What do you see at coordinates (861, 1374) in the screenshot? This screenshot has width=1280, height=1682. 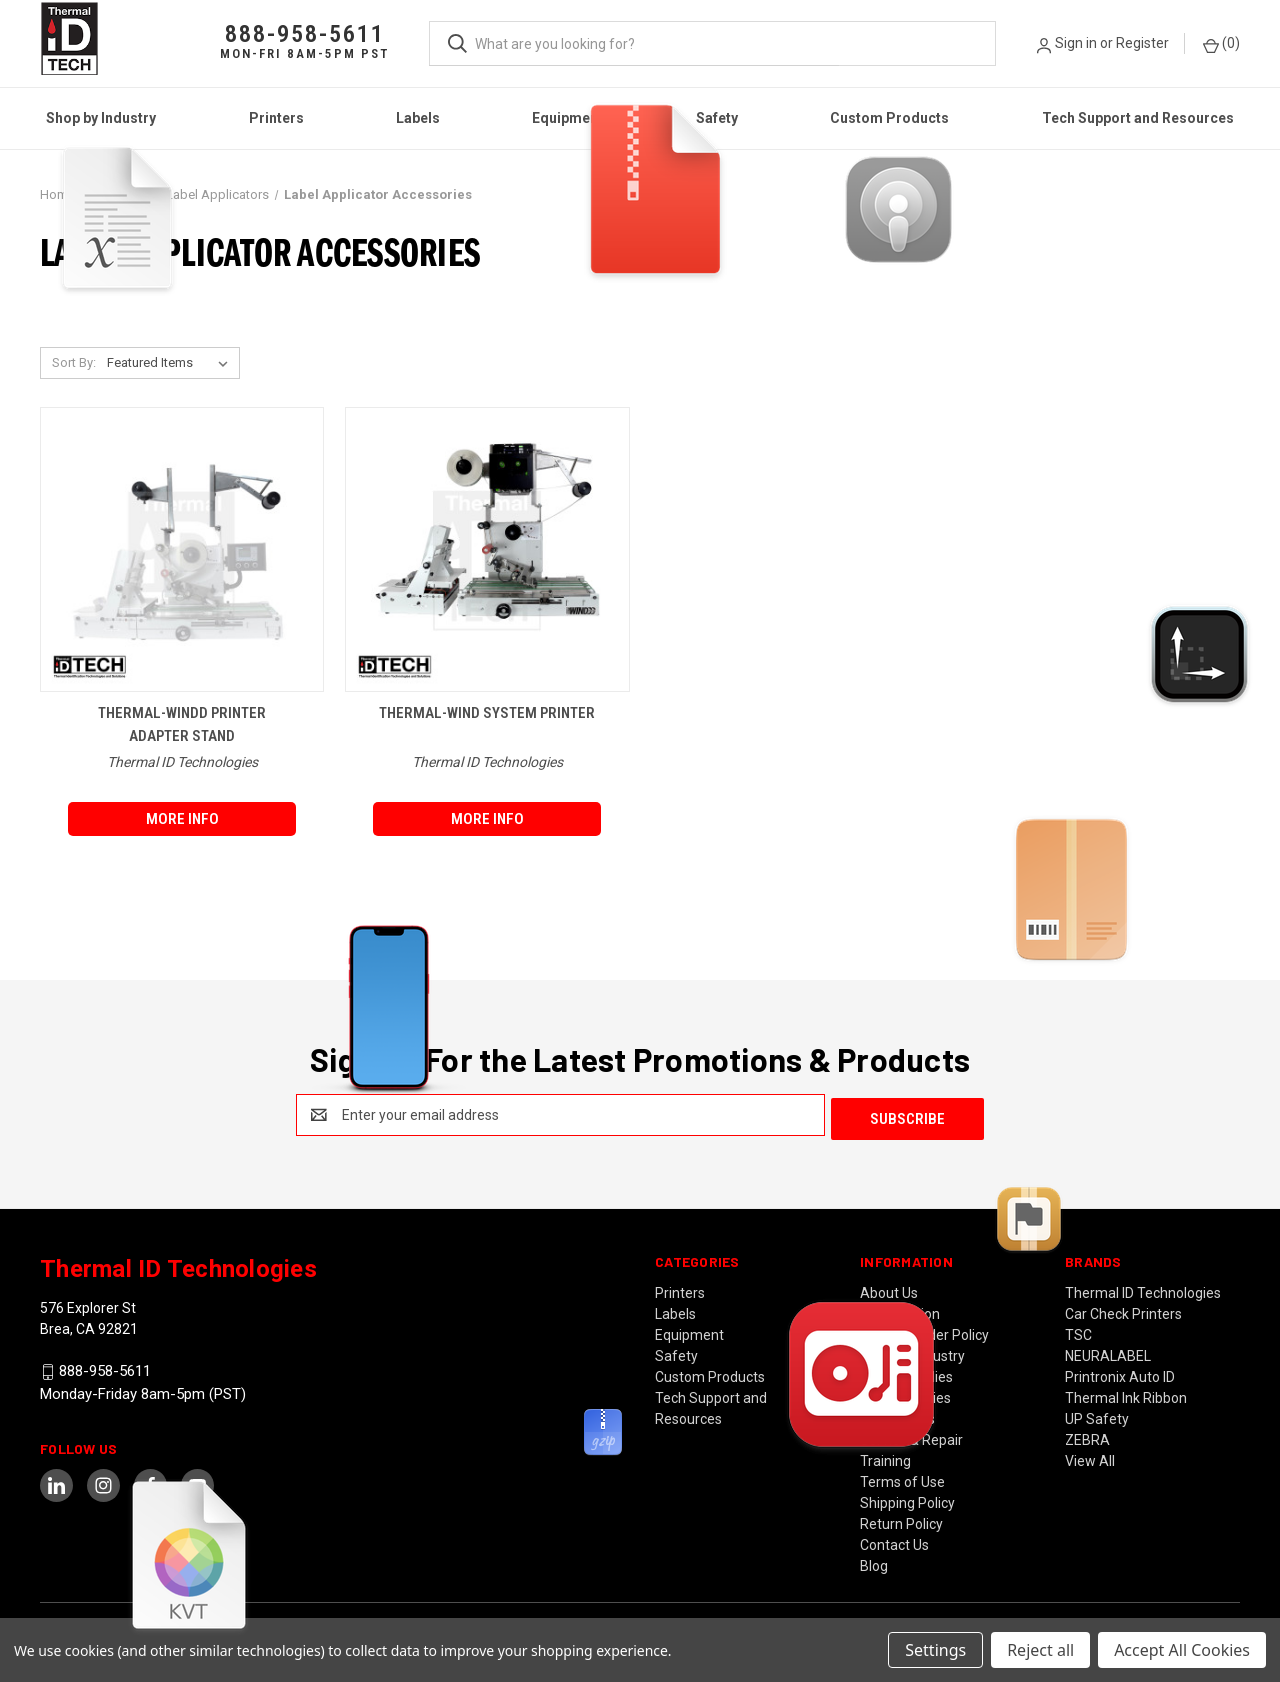 I see `open monophony music player app` at bounding box center [861, 1374].